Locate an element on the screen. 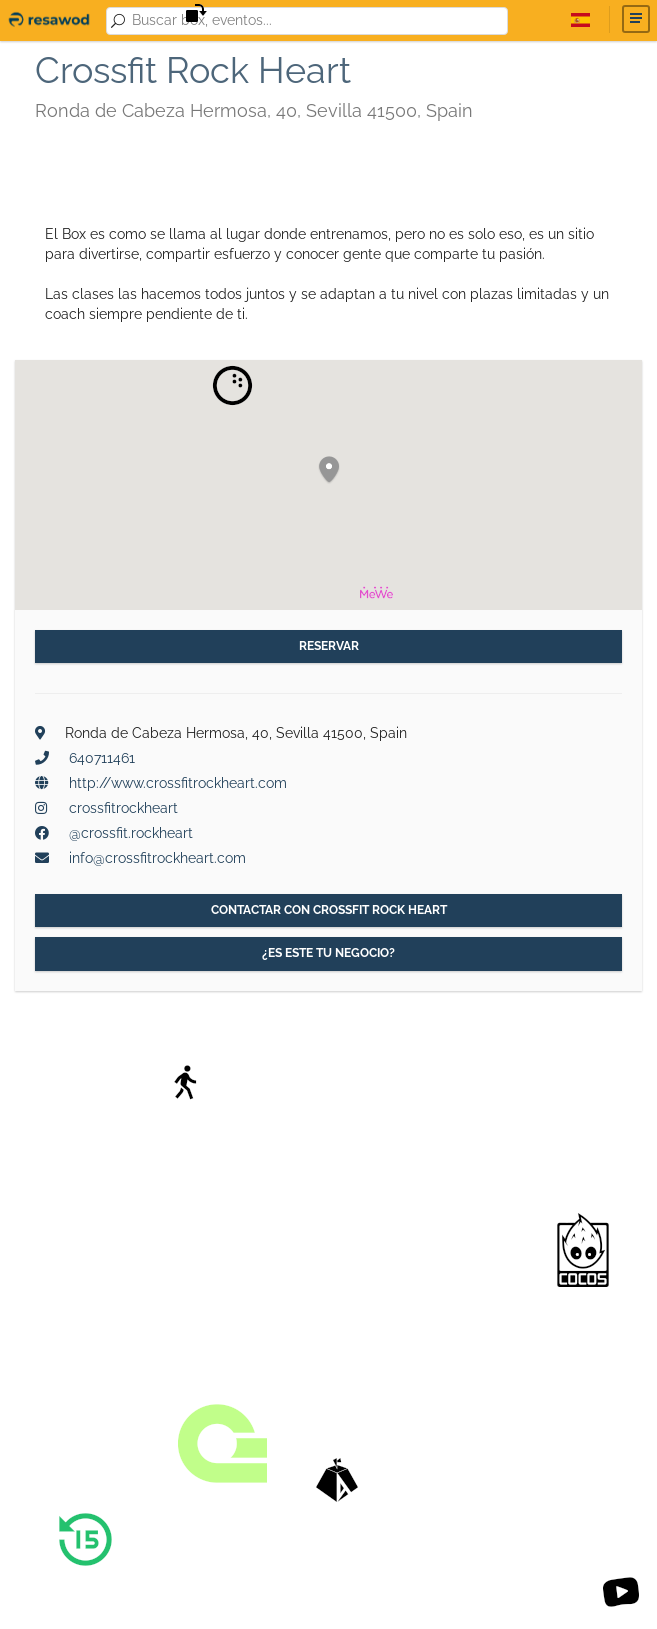 This screenshot has width=657, height=1629. rotate element clockwise is located at coordinates (196, 13).